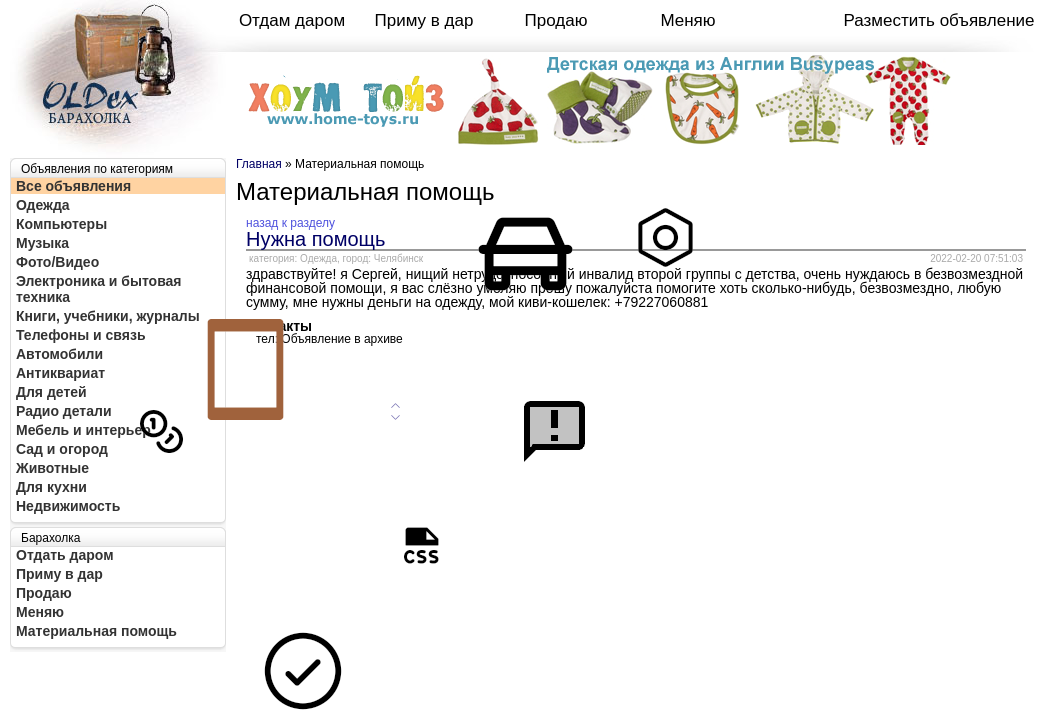  What do you see at coordinates (303, 671) in the screenshot?
I see `indicates a completed or successful action` at bounding box center [303, 671].